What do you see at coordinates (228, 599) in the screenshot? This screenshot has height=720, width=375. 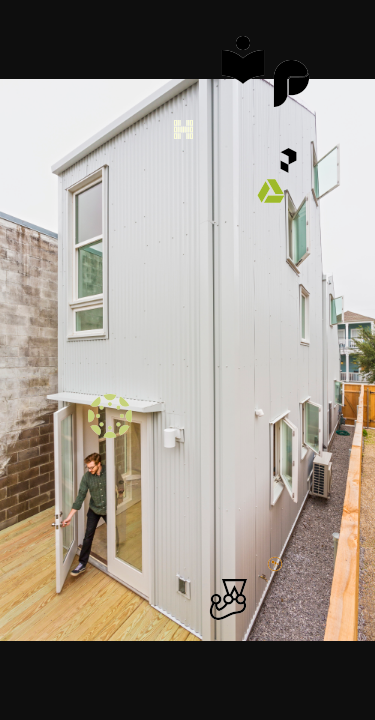 I see `jest testing framework logo` at bounding box center [228, 599].